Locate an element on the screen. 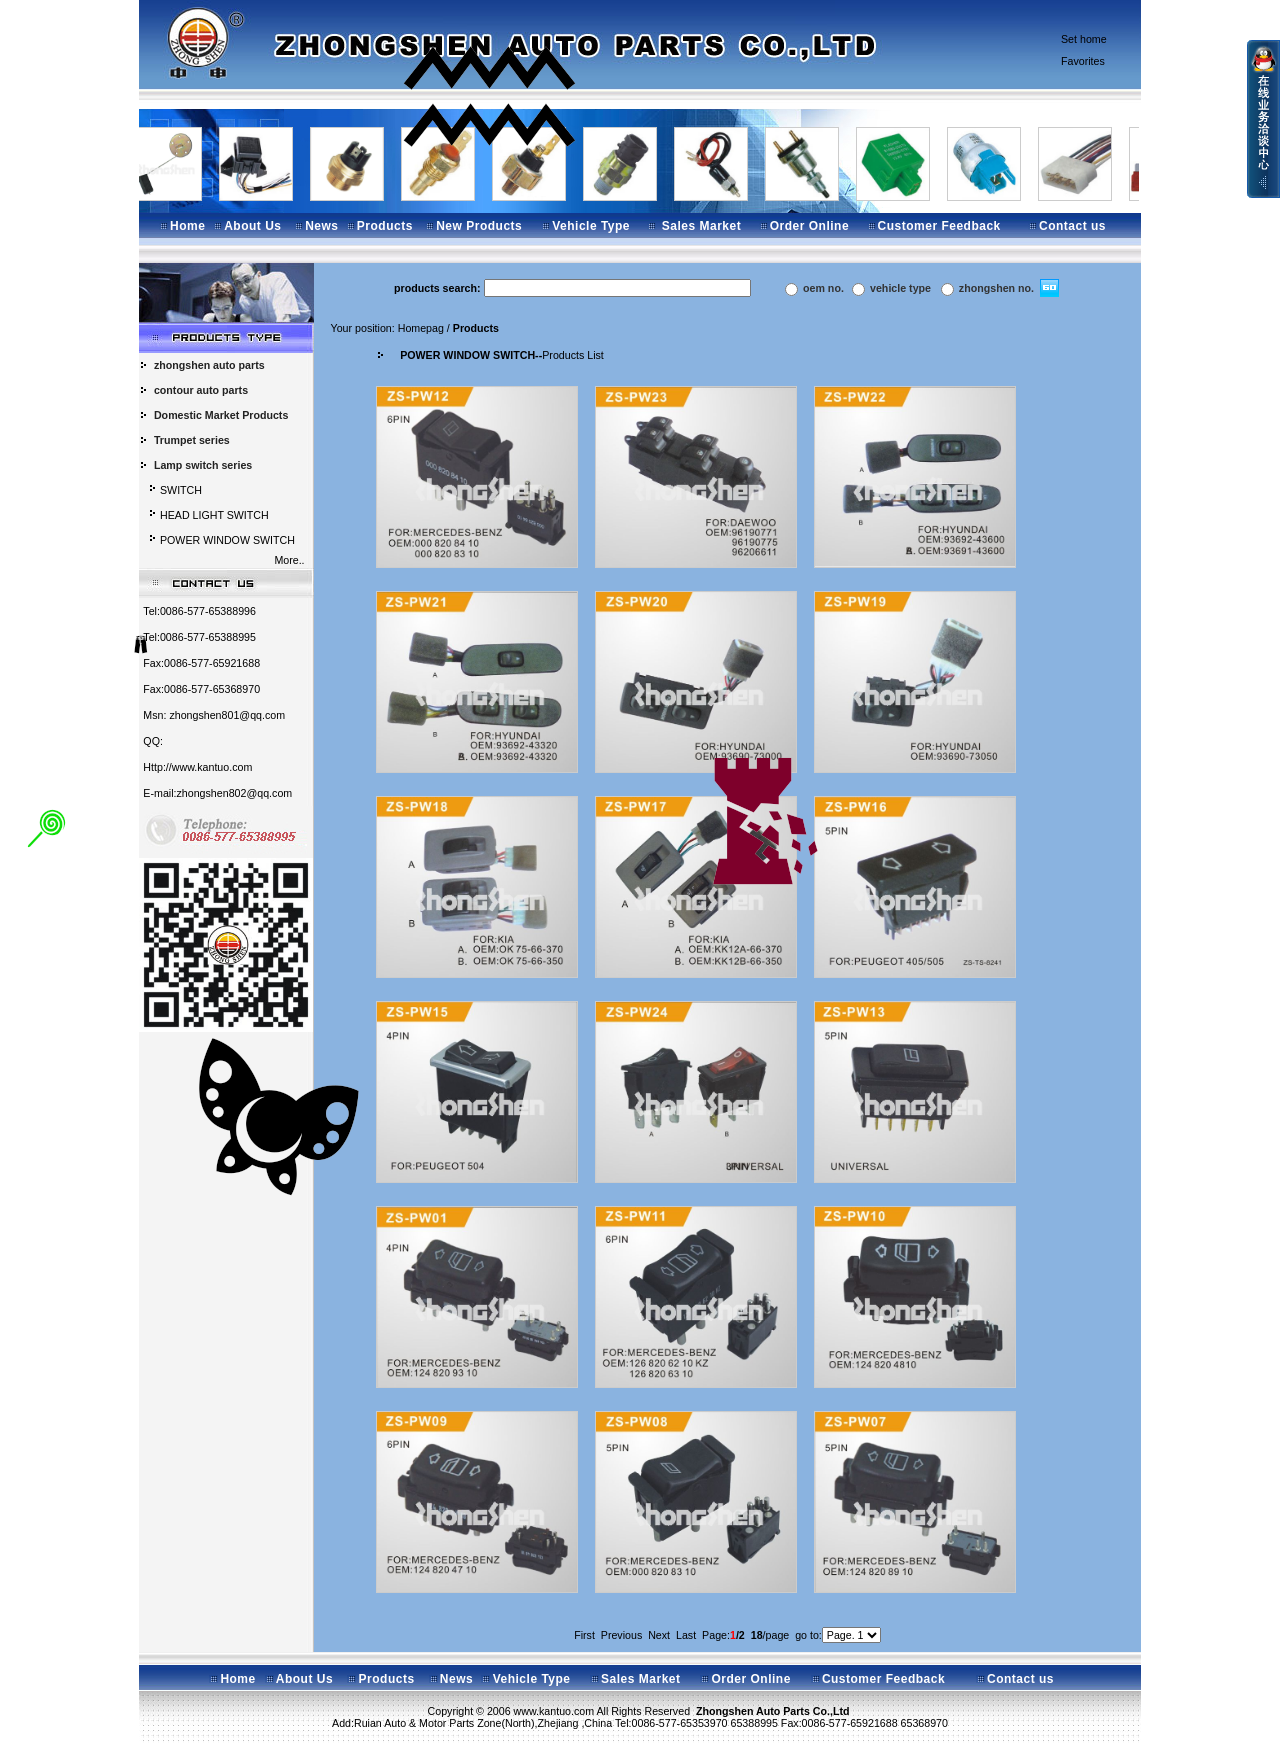 This screenshot has height=1743, width=1280. sweet treat or candy shop category is located at coordinates (46, 828).